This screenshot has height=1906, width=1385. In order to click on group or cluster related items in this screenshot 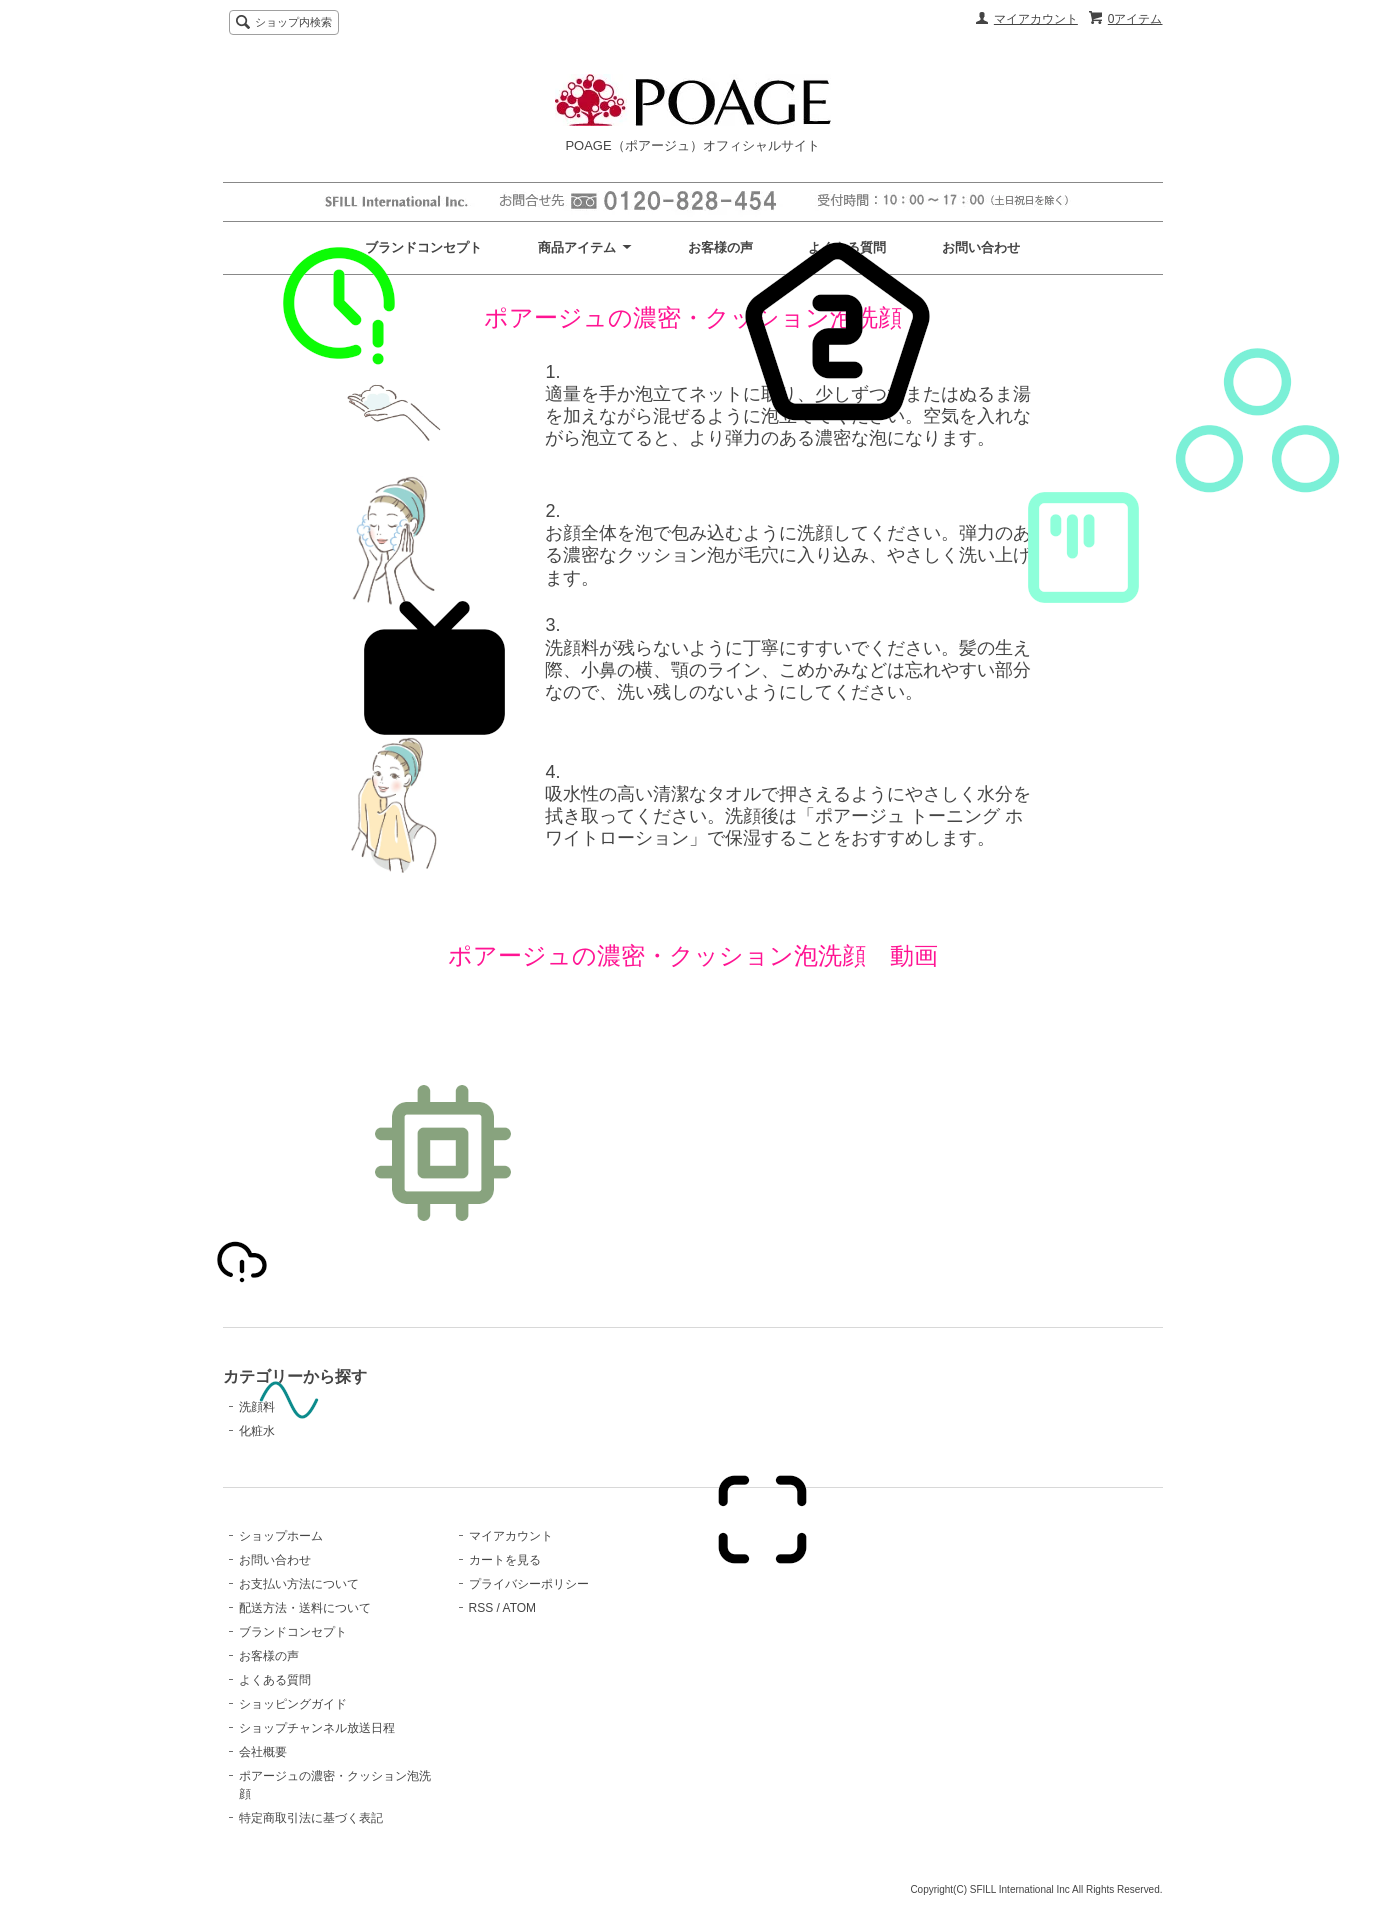, I will do `click(1257, 423)`.